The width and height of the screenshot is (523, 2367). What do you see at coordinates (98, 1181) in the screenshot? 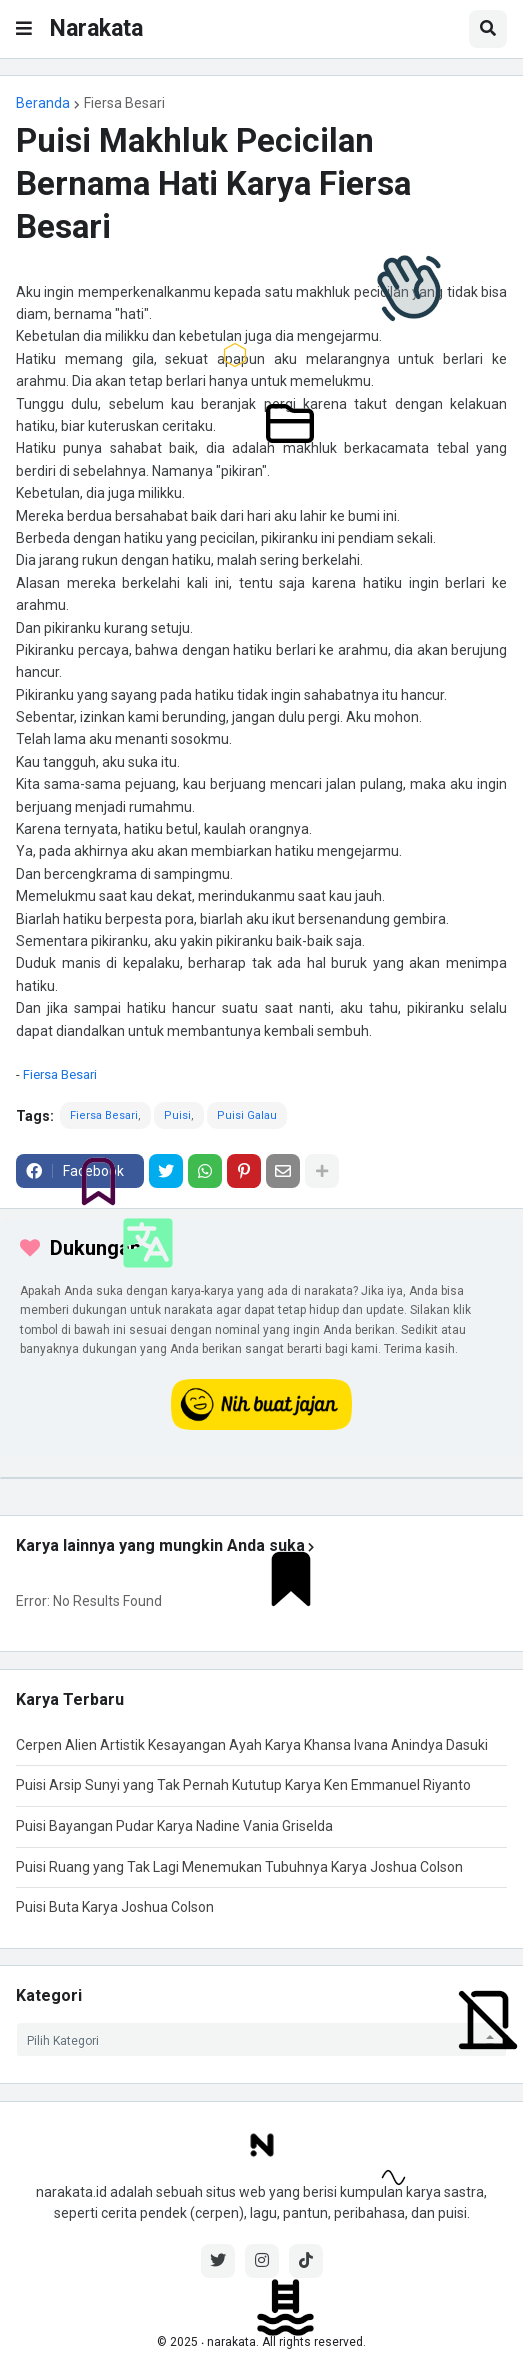
I see `save this item for later` at bounding box center [98, 1181].